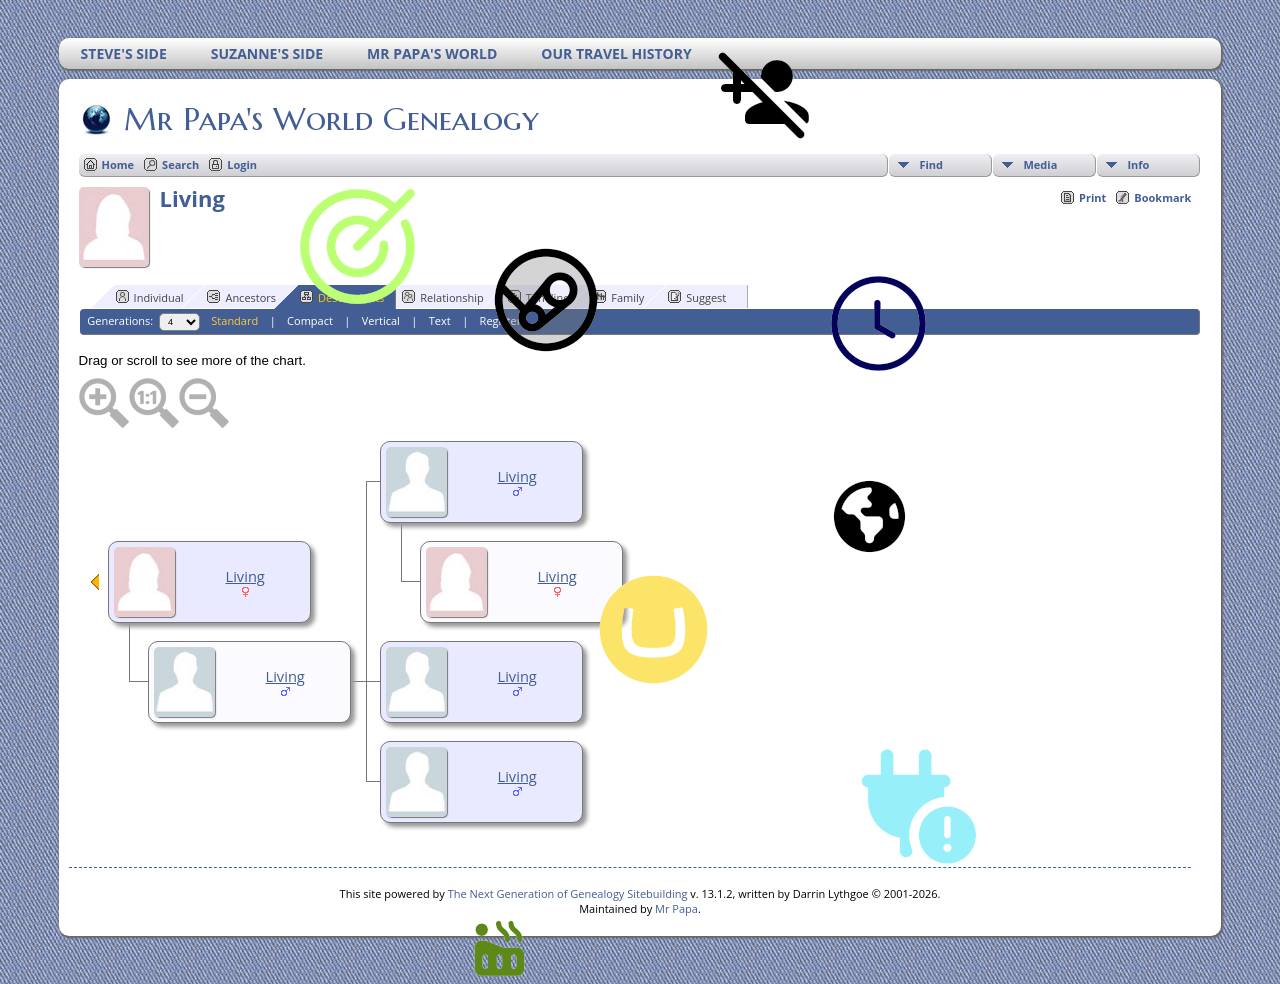 This screenshot has width=1280, height=984. Describe the element at coordinates (653, 629) in the screenshot. I see `umbraco CMS logo` at that location.